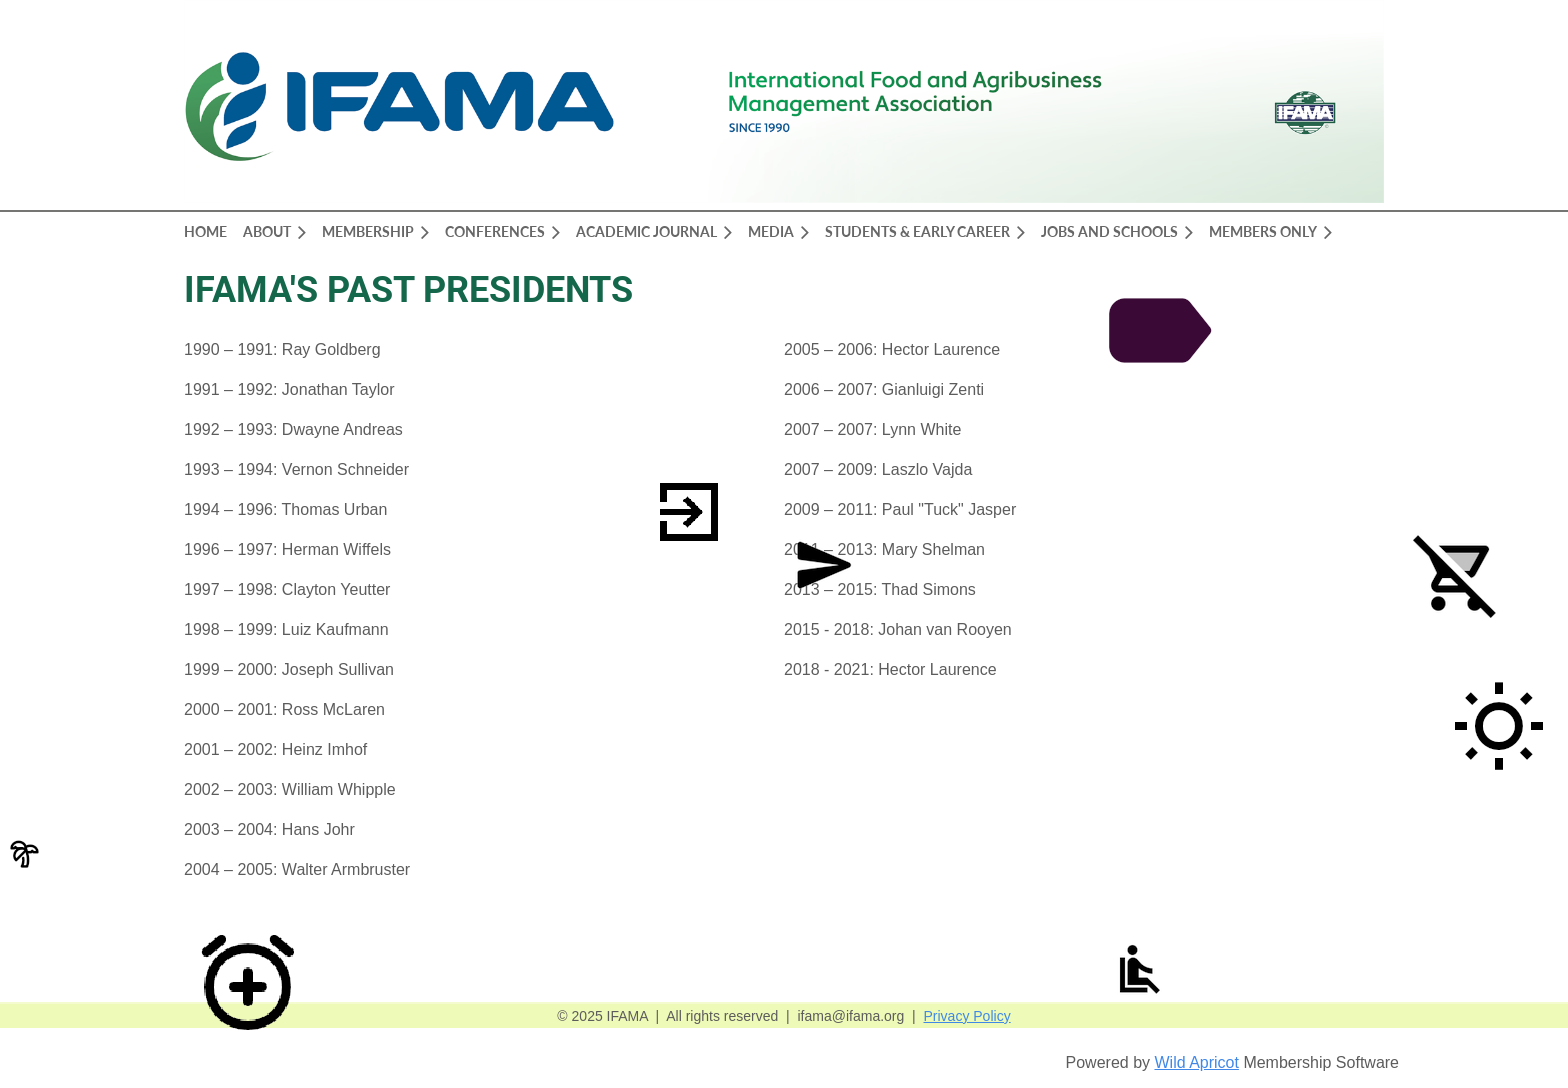 Image resolution: width=1568 pixels, height=1088 pixels. What do you see at coordinates (825, 565) in the screenshot?
I see `send a message or submit content` at bounding box center [825, 565].